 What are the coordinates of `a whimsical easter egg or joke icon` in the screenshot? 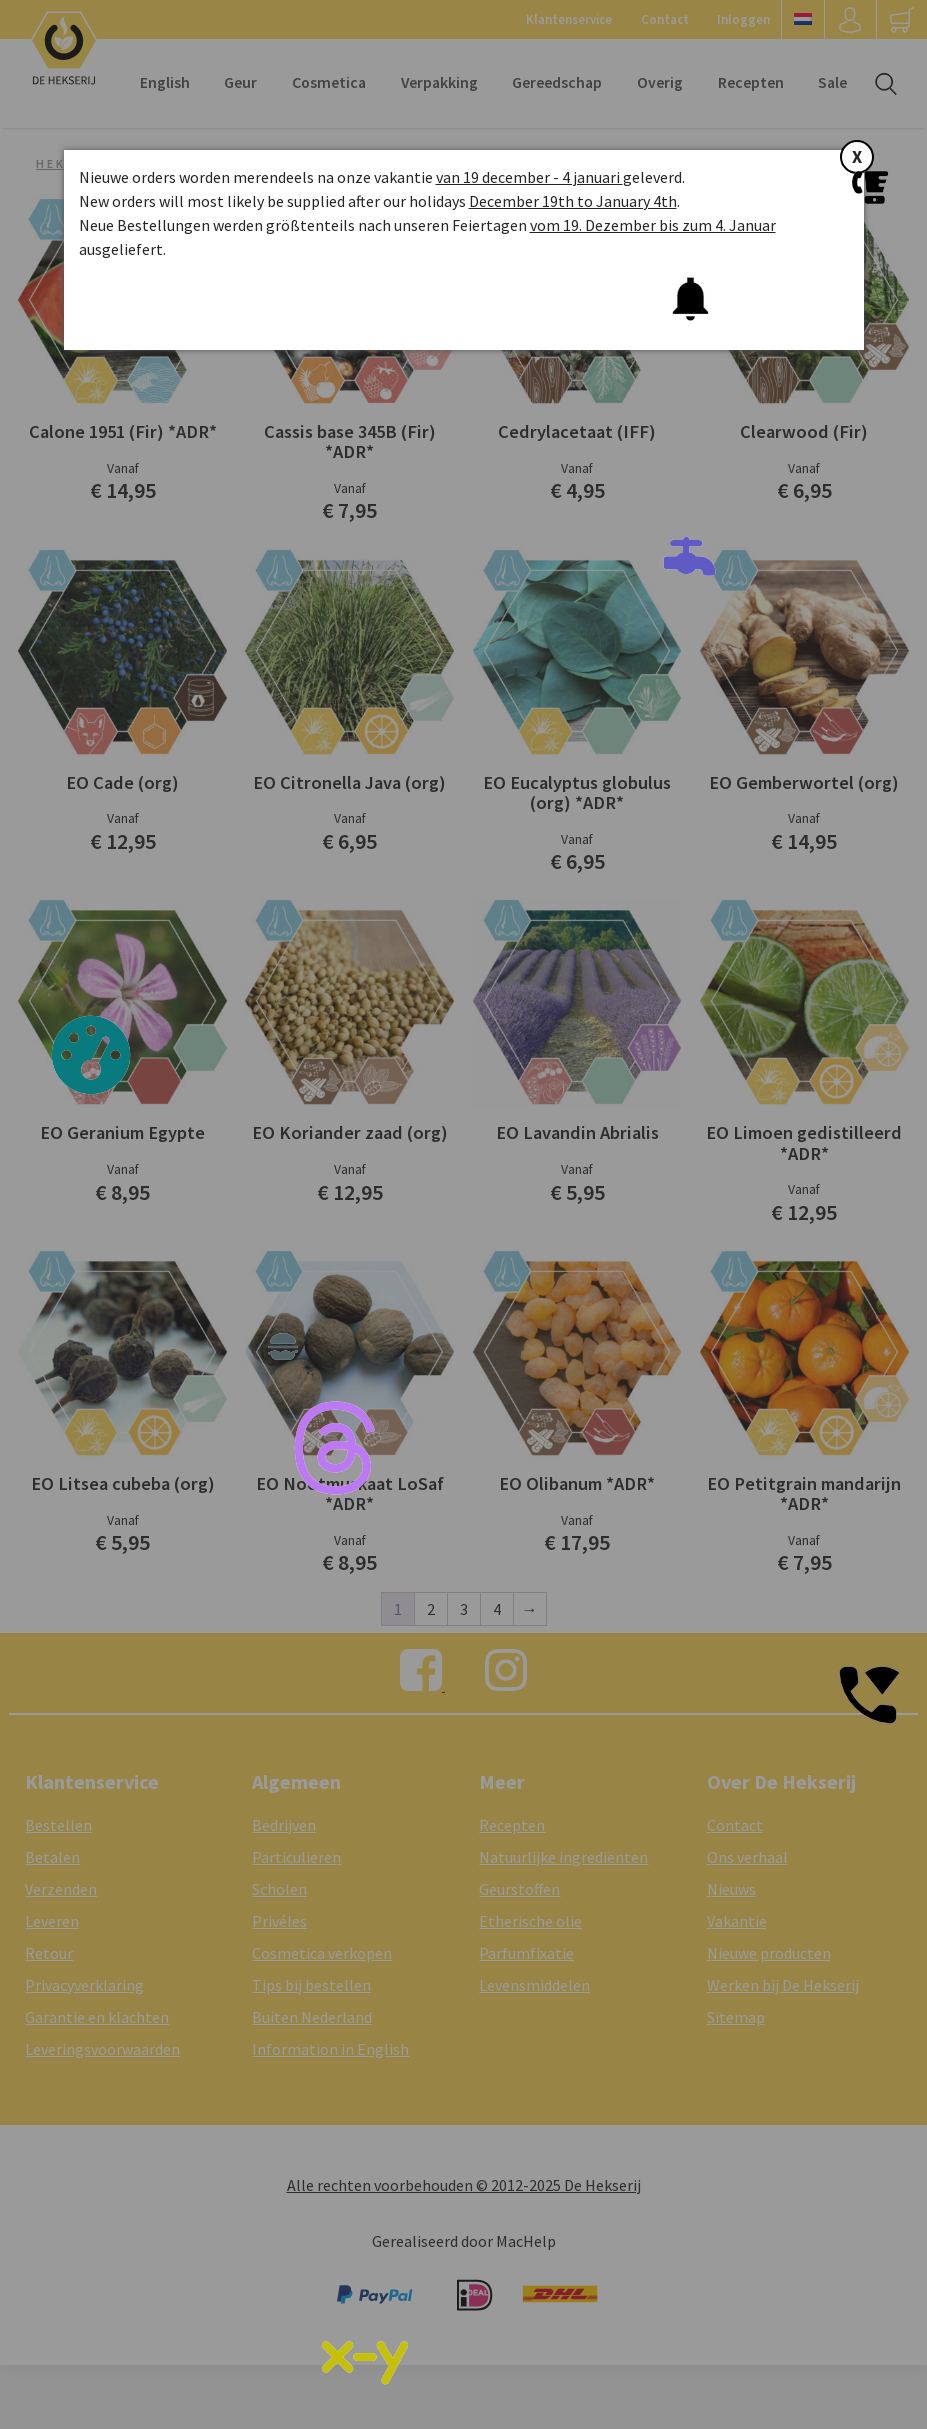 It's located at (870, 187).